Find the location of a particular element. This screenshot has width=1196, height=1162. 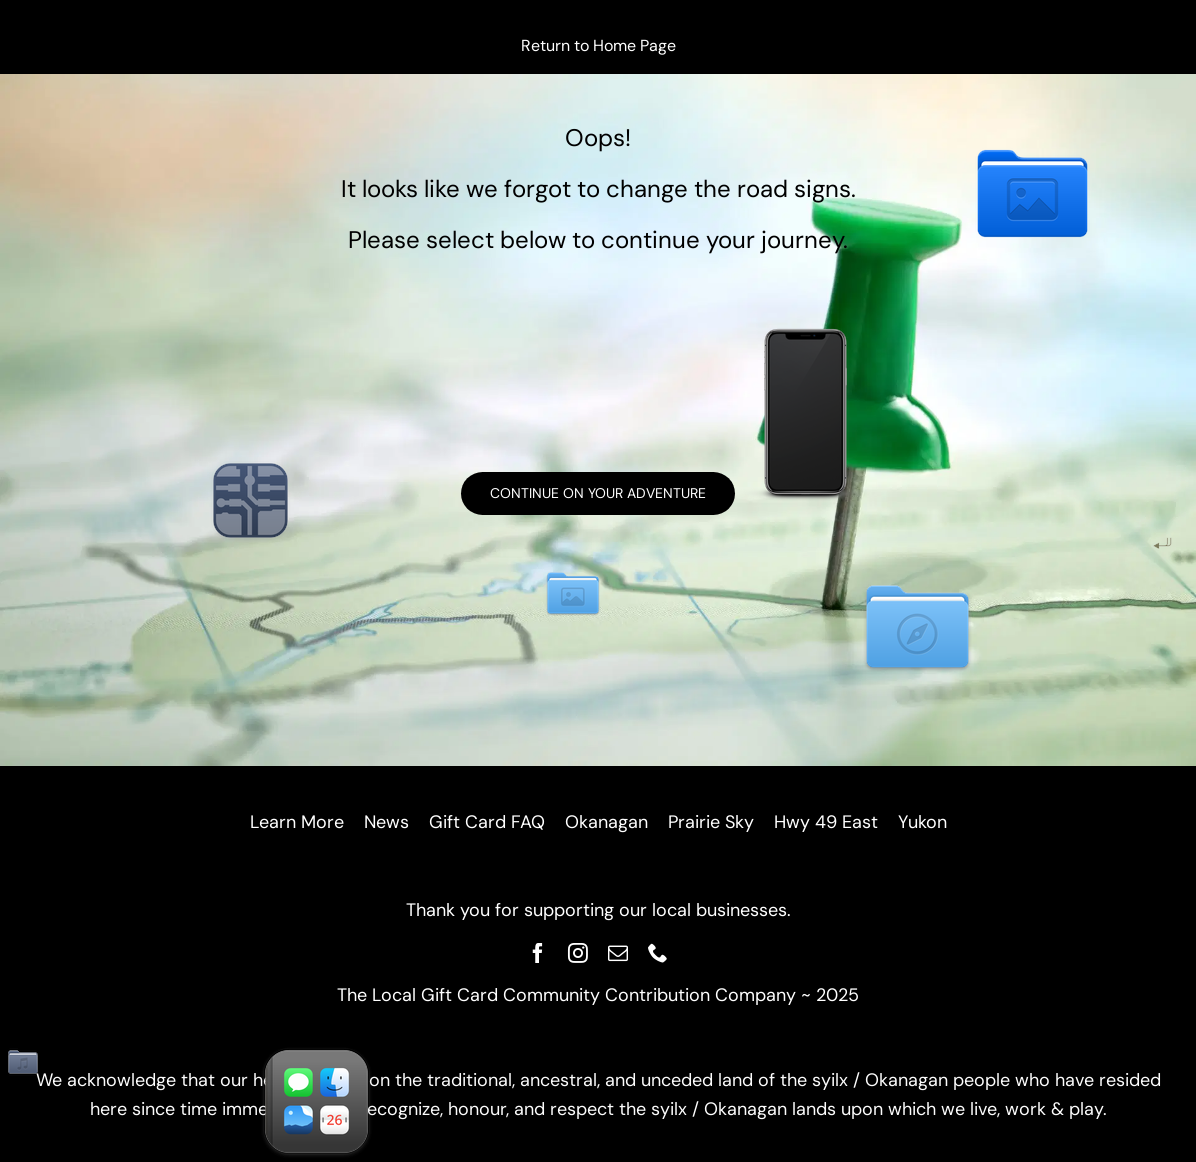

open your images folder is located at coordinates (1032, 193).